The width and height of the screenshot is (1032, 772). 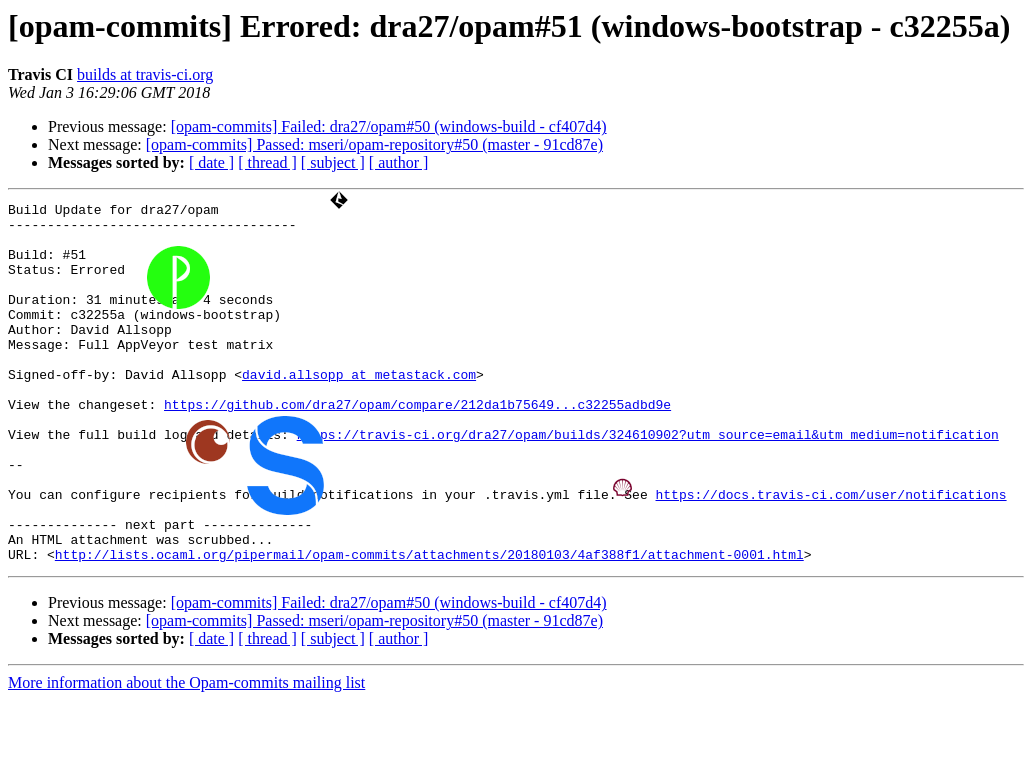 I want to click on navigate to Sanity CMS integration, so click(x=285, y=465).